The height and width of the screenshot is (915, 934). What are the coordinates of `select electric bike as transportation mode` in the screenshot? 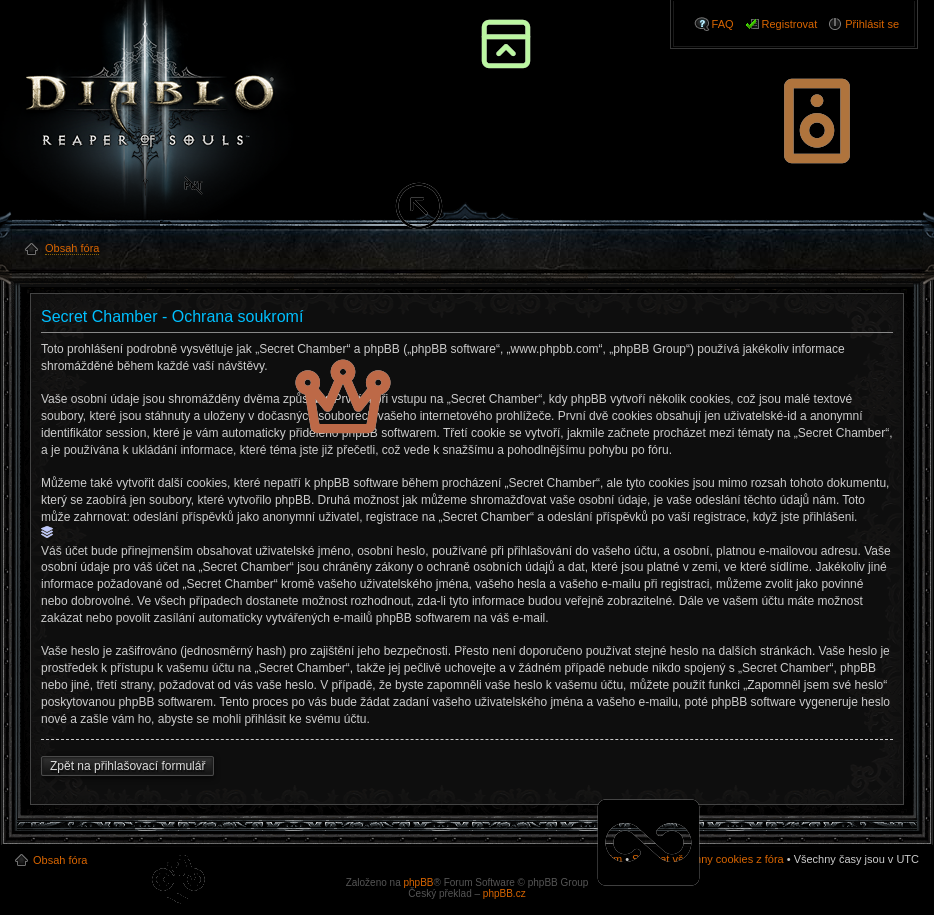 It's located at (178, 879).